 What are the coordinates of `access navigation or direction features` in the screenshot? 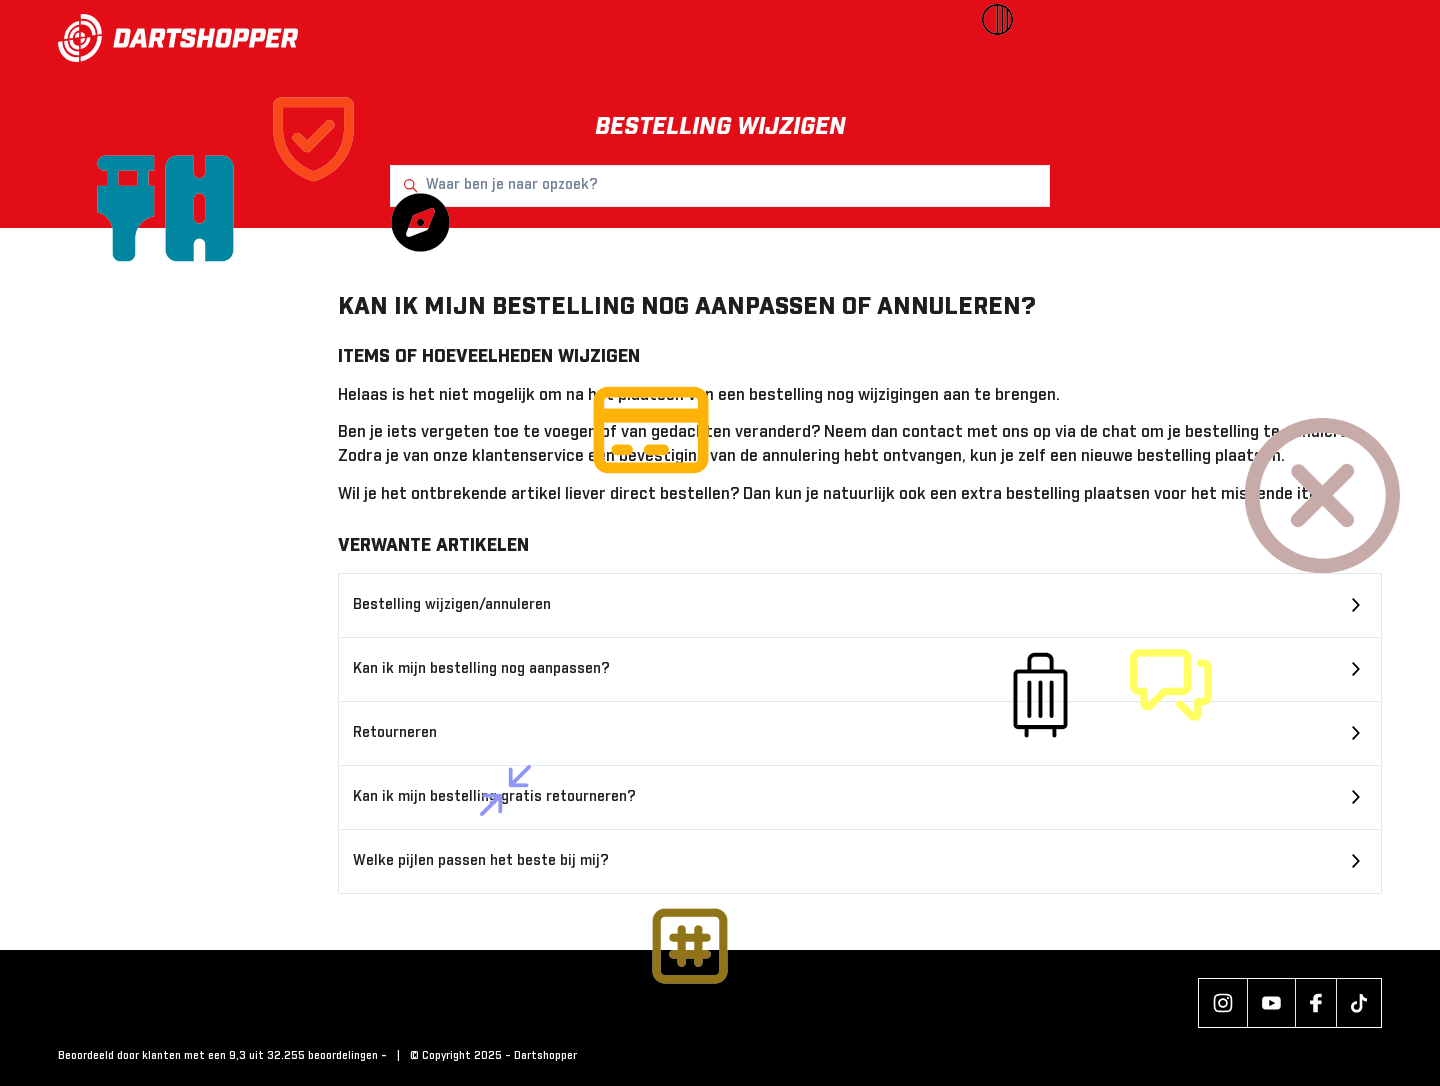 It's located at (420, 222).